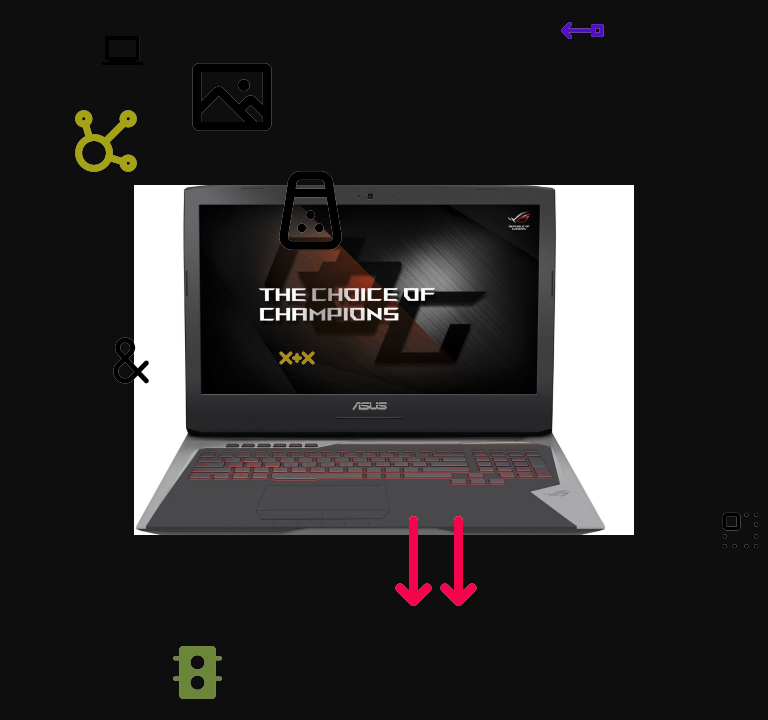 Image resolution: width=768 pixels, height=720 pixels. I want to click on access affiliate or referral program, so click(106, 141).